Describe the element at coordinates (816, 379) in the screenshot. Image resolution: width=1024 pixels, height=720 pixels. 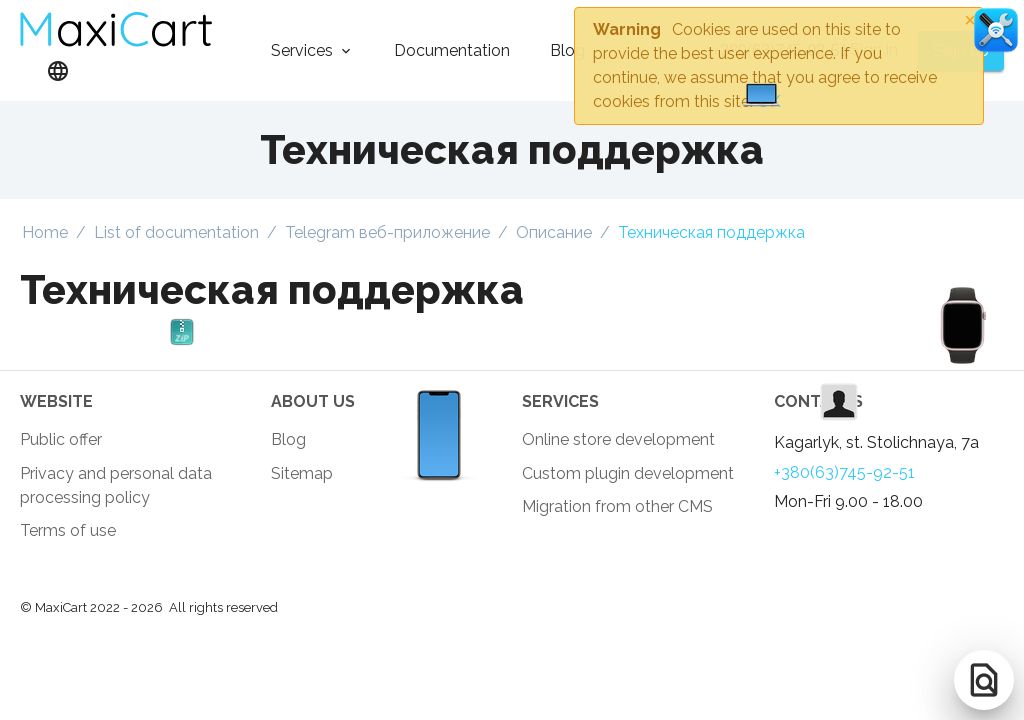
I see `indicates user-generated content in the library` at that location.